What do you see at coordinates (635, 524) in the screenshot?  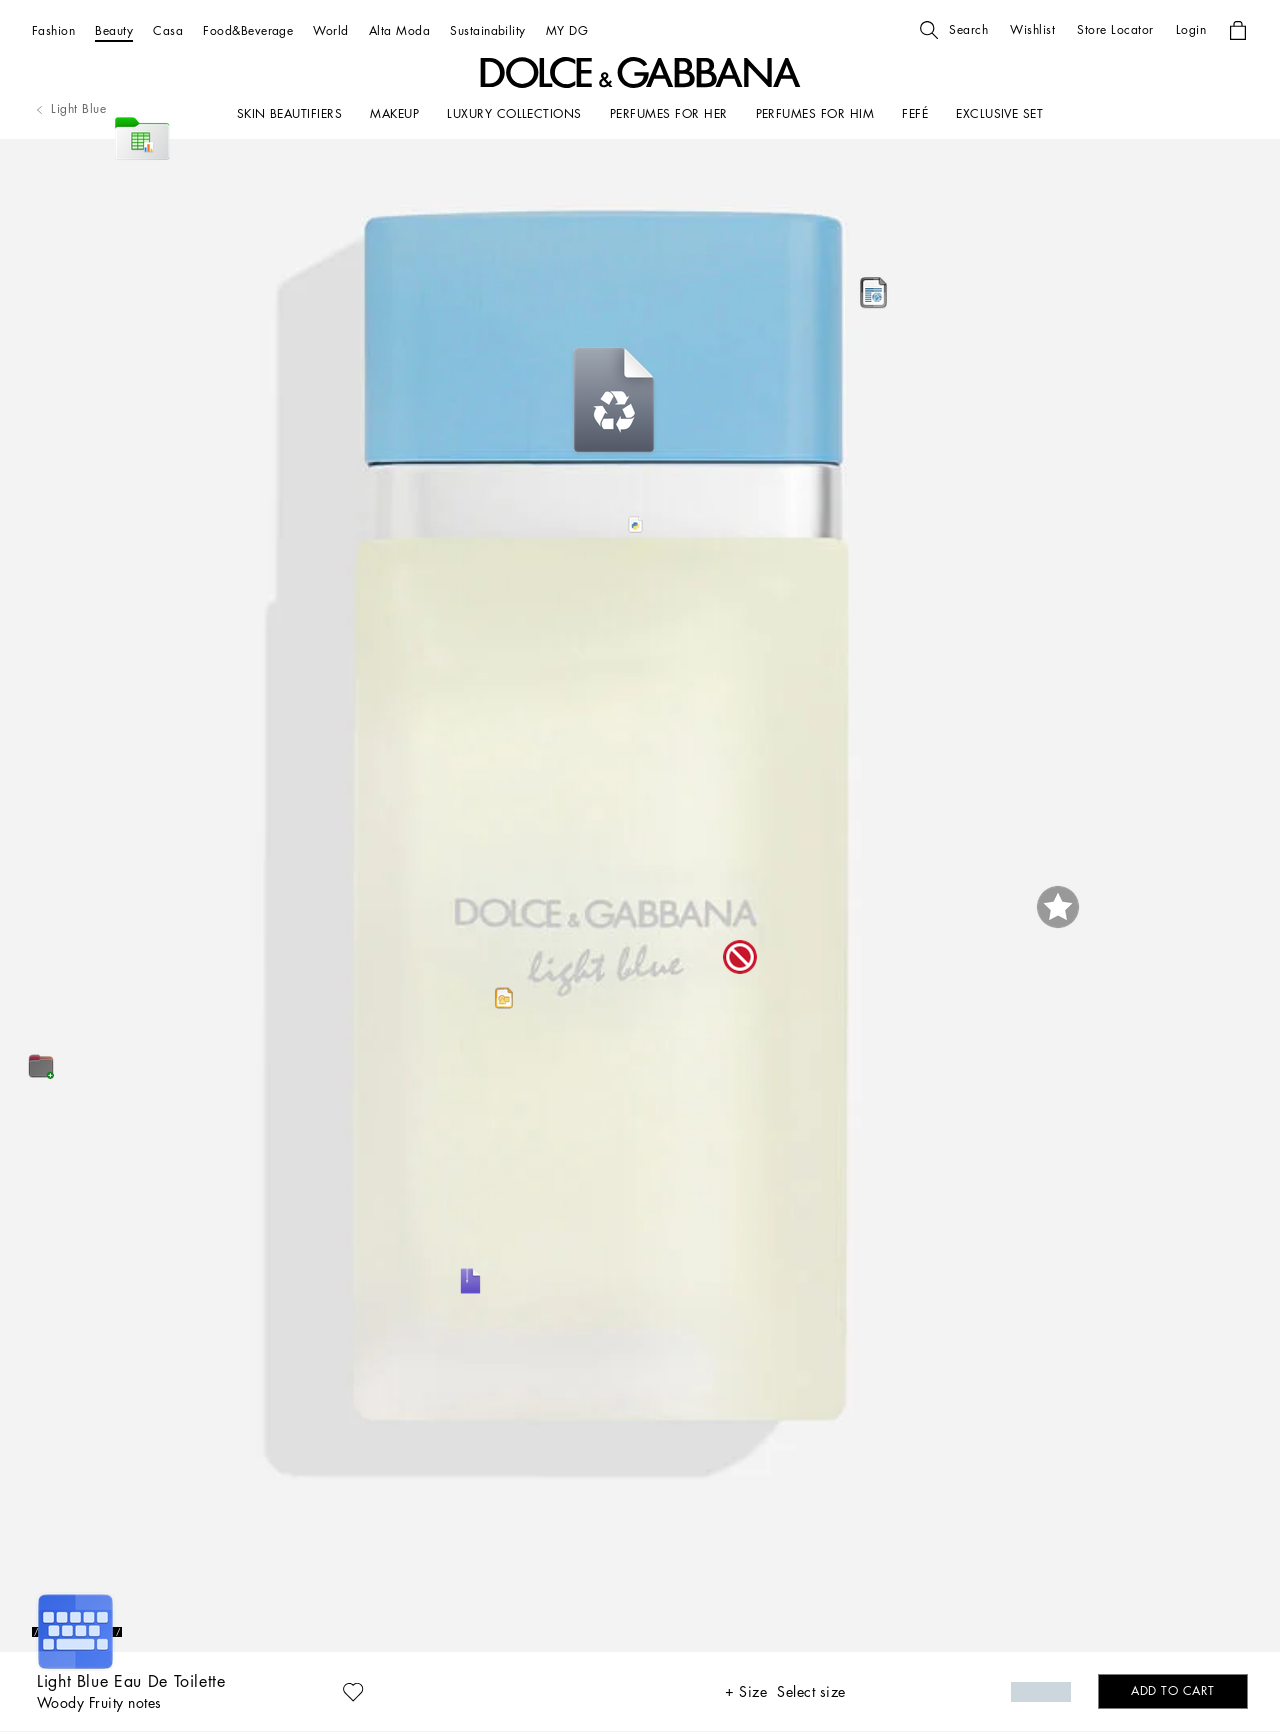 I see `a python script or source file` at bounding box center [635, 524].